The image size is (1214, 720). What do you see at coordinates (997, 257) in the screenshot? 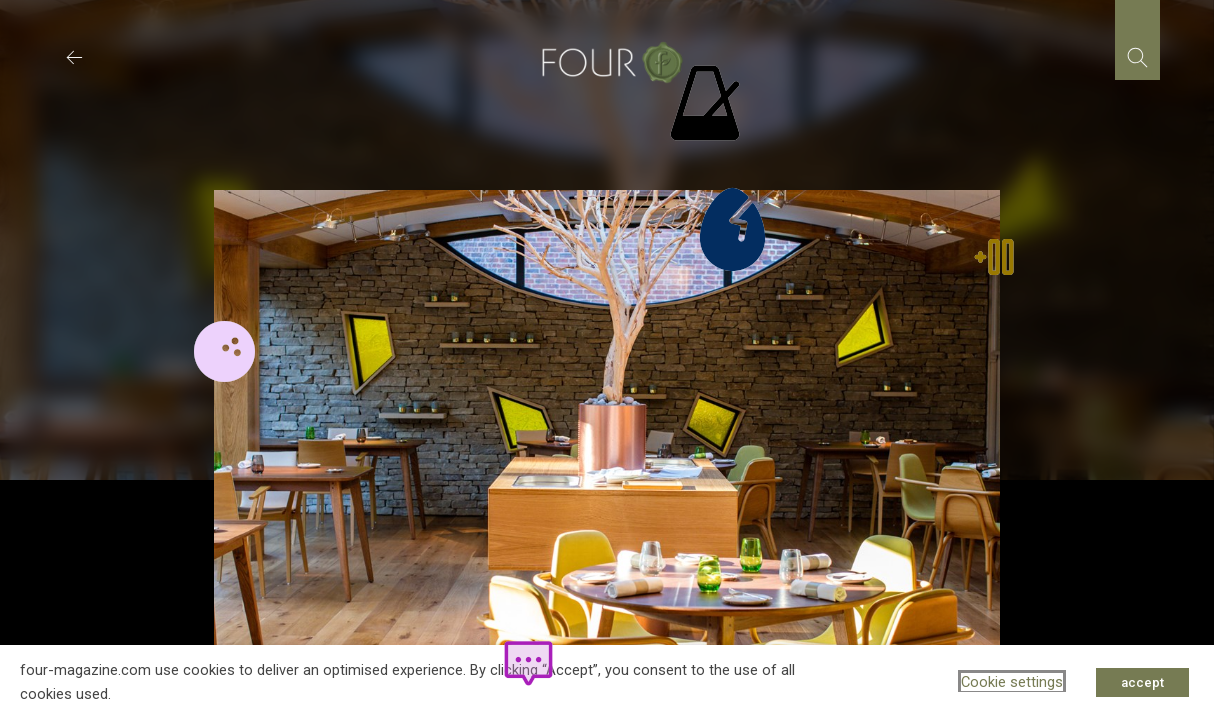
I see `add a new column to the left` at bounding box center [997, 257].